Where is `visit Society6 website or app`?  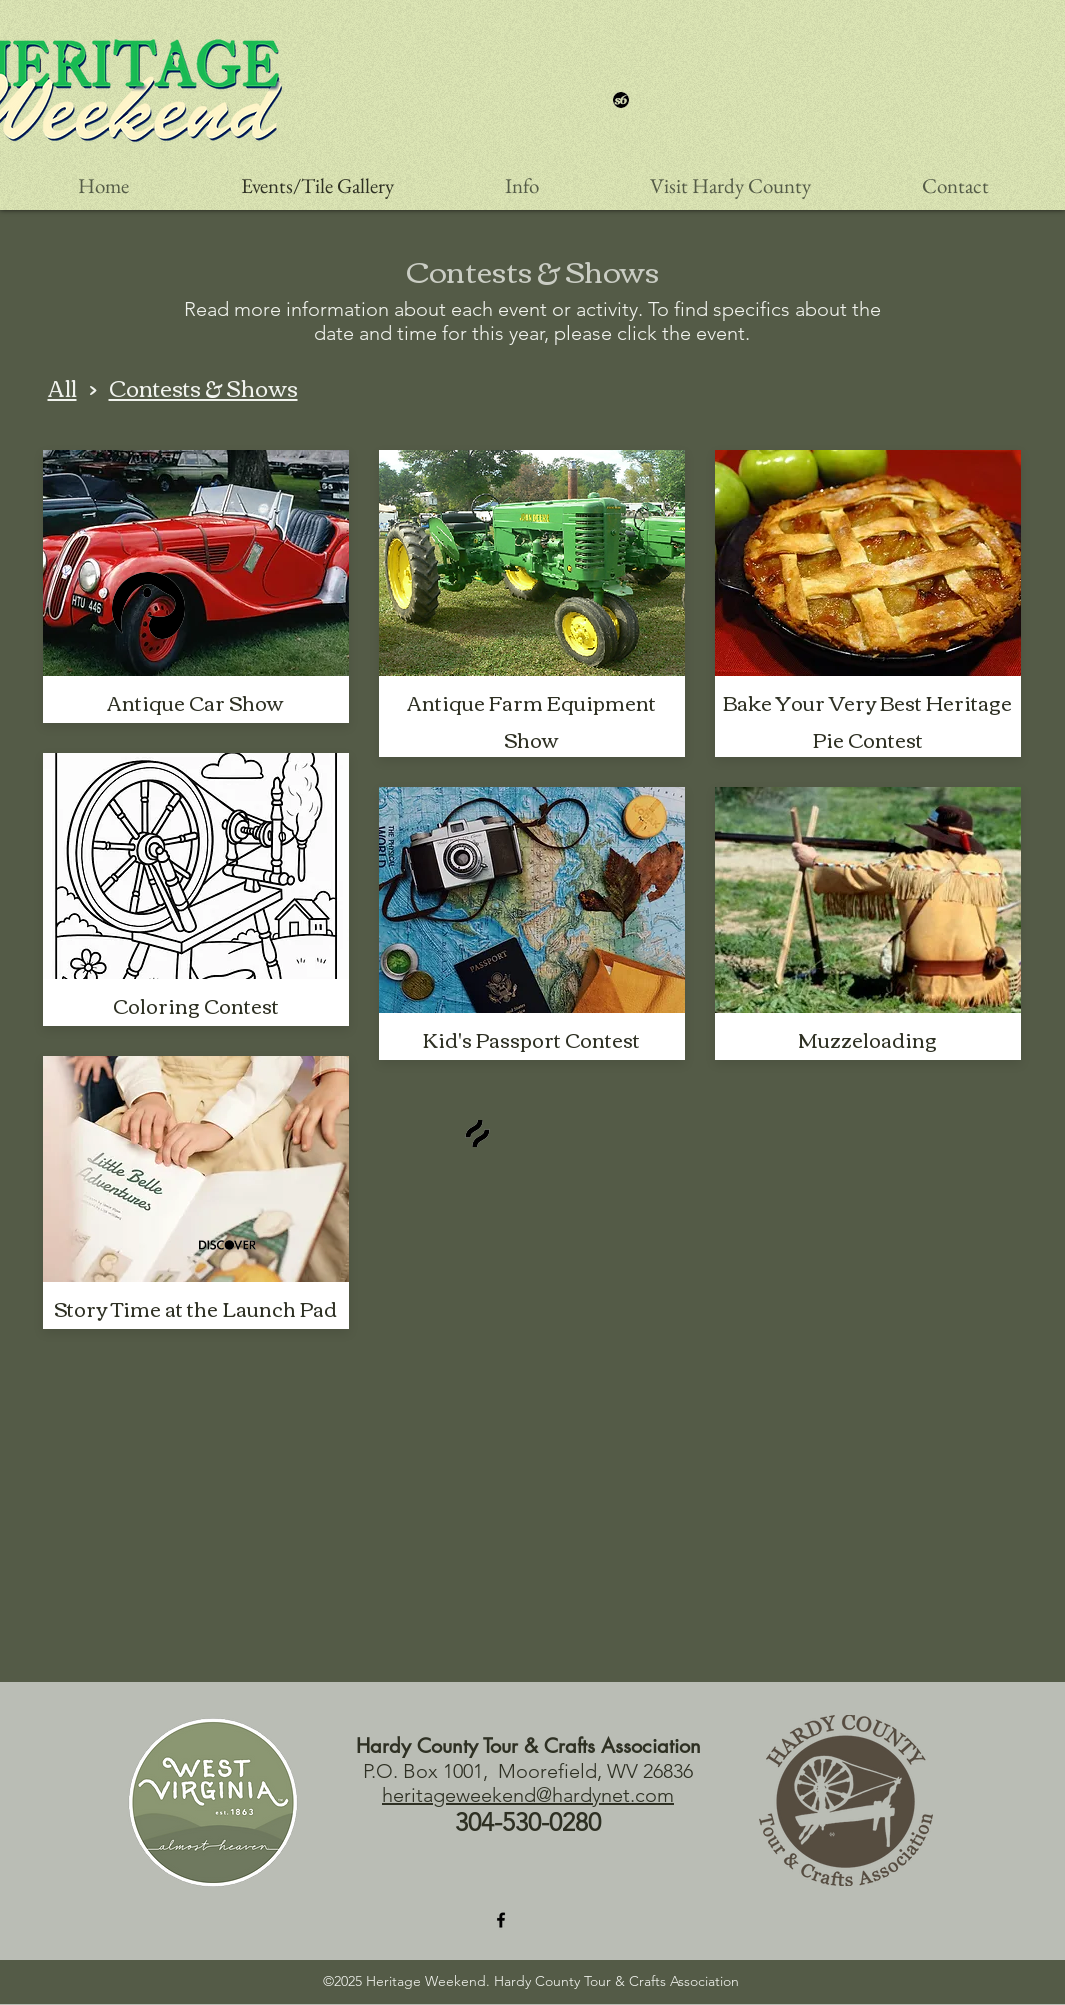 visit Society6 website or app is located at coordinates (621, 100).